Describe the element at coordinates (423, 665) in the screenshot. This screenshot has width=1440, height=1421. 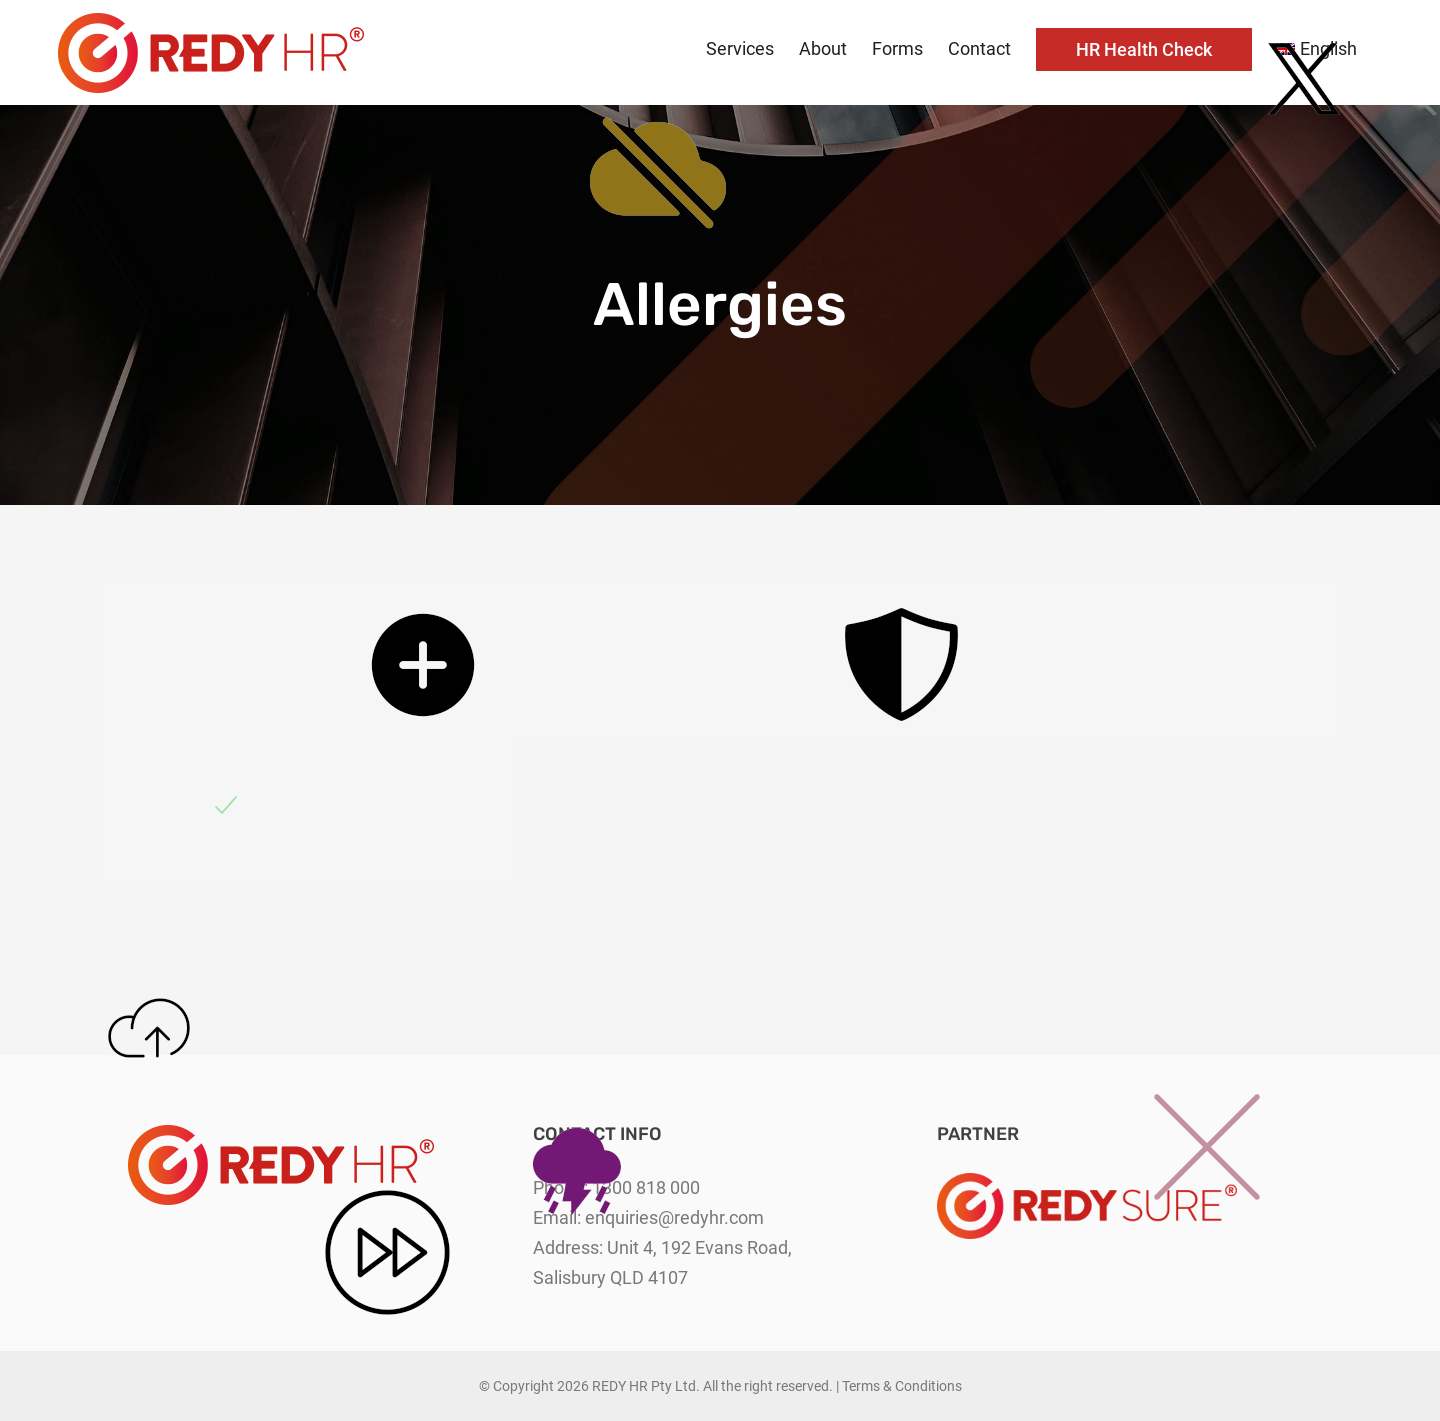
I see `add a new item` at that location.